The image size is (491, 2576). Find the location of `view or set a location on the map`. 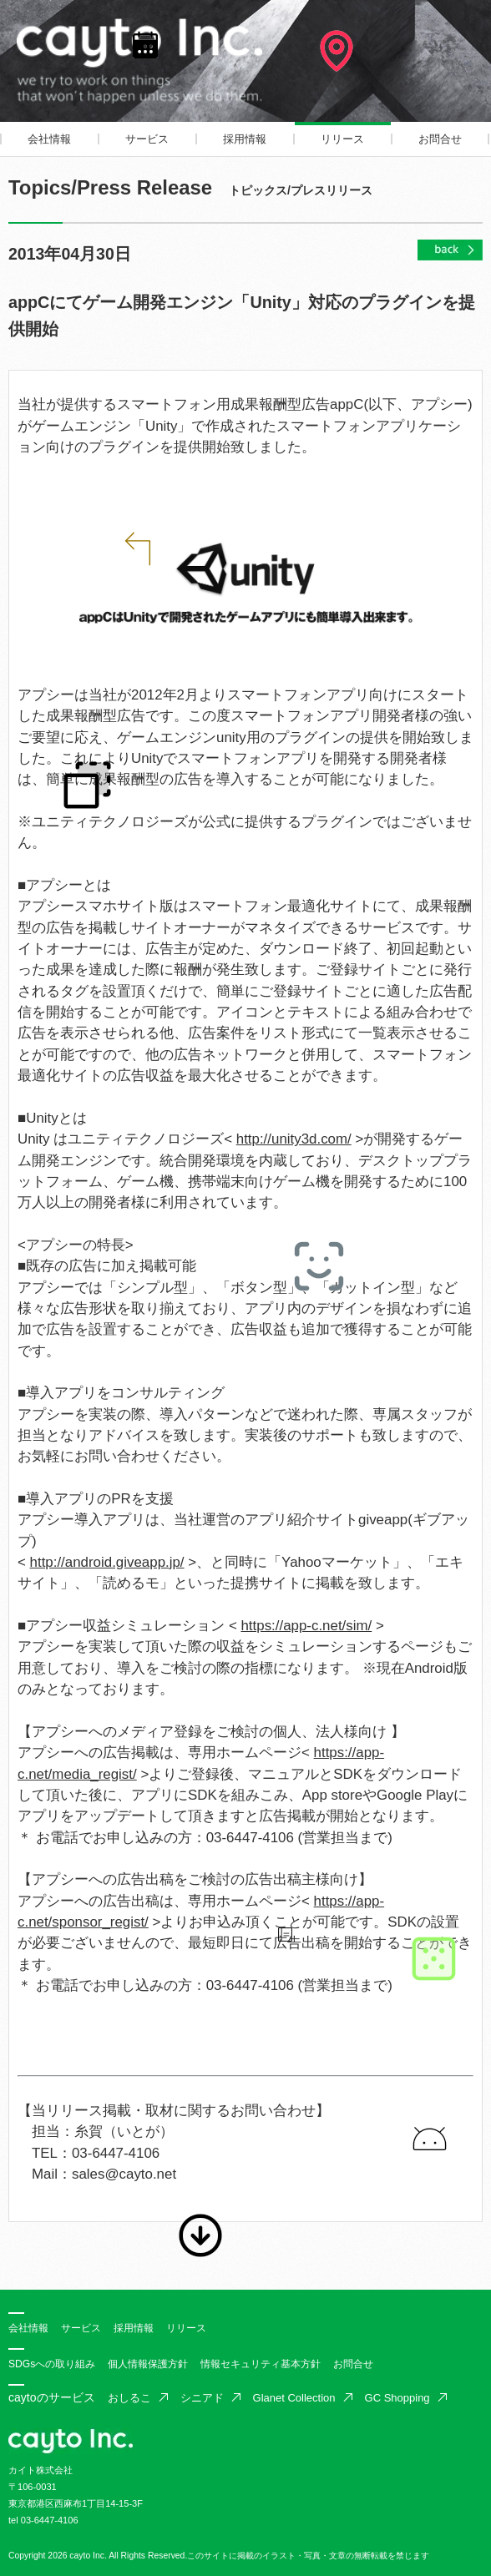

view or set a location on the map is located at coordinates (337, 51).